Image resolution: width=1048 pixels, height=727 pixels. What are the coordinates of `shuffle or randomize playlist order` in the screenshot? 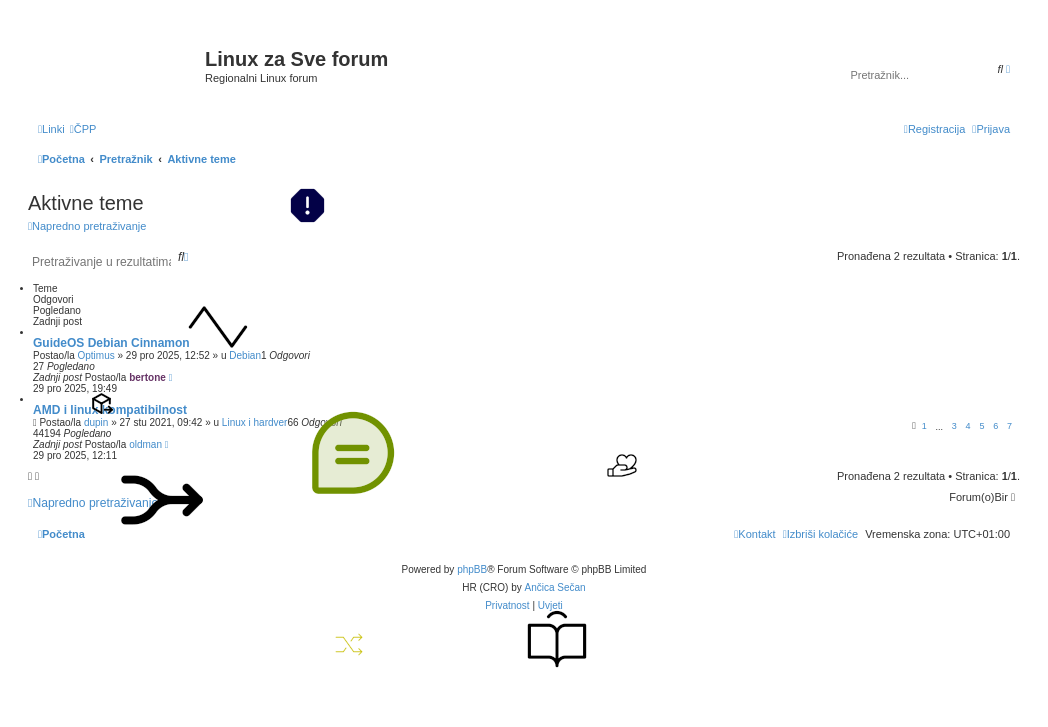 It's located at (348, 644).